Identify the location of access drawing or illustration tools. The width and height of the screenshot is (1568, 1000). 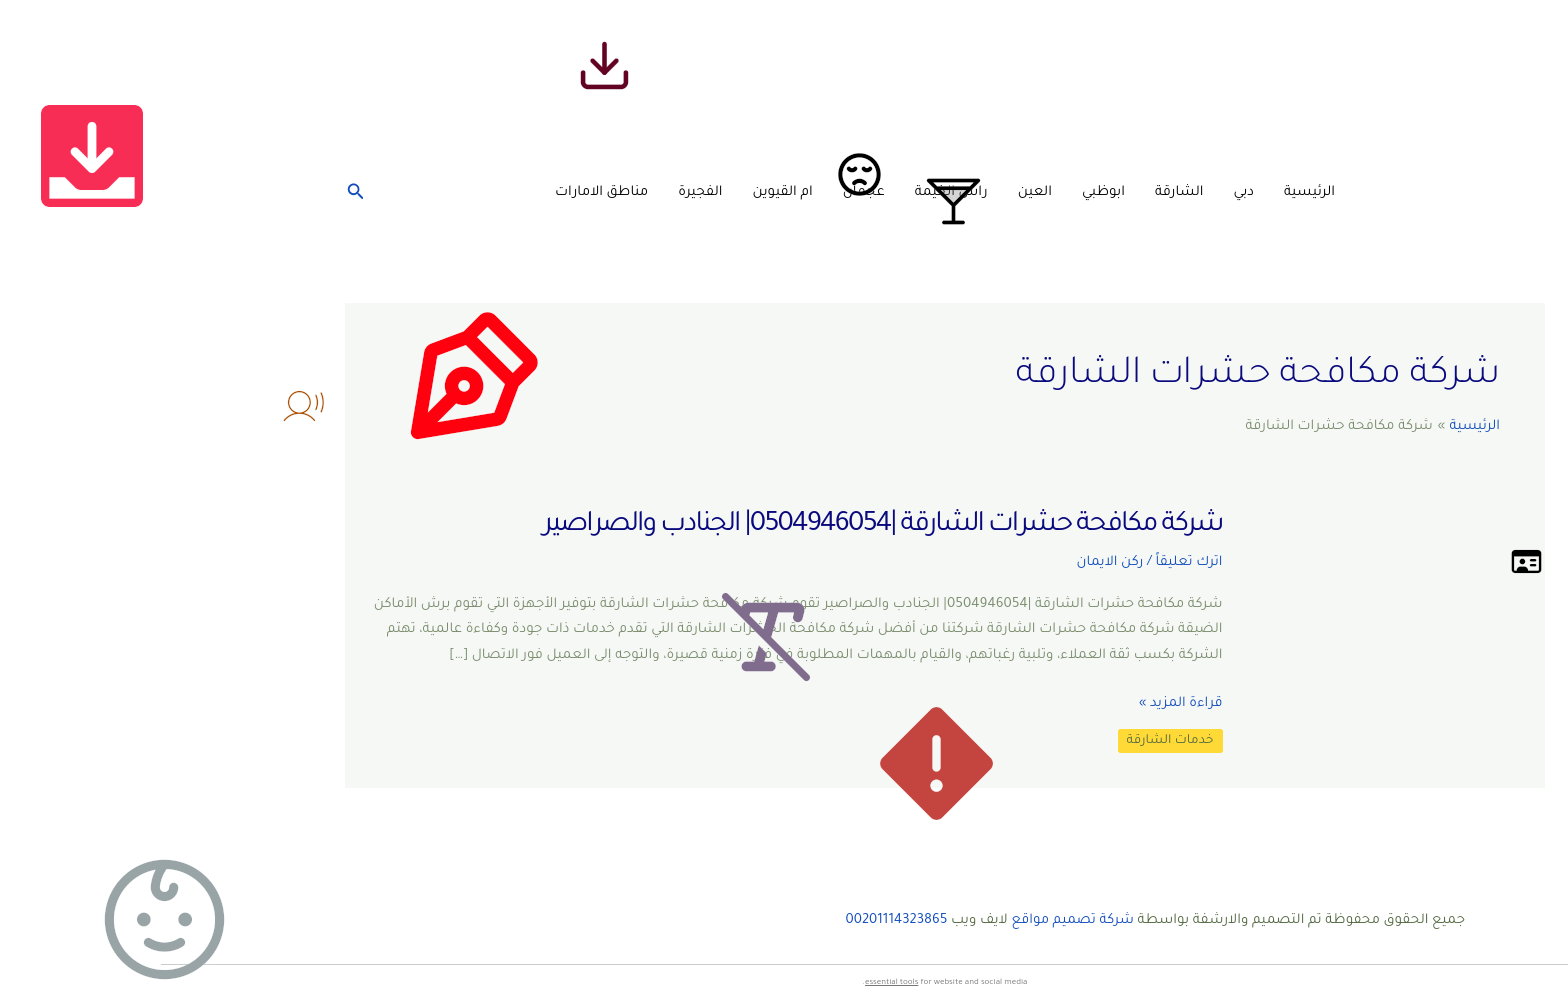
(467, 382).